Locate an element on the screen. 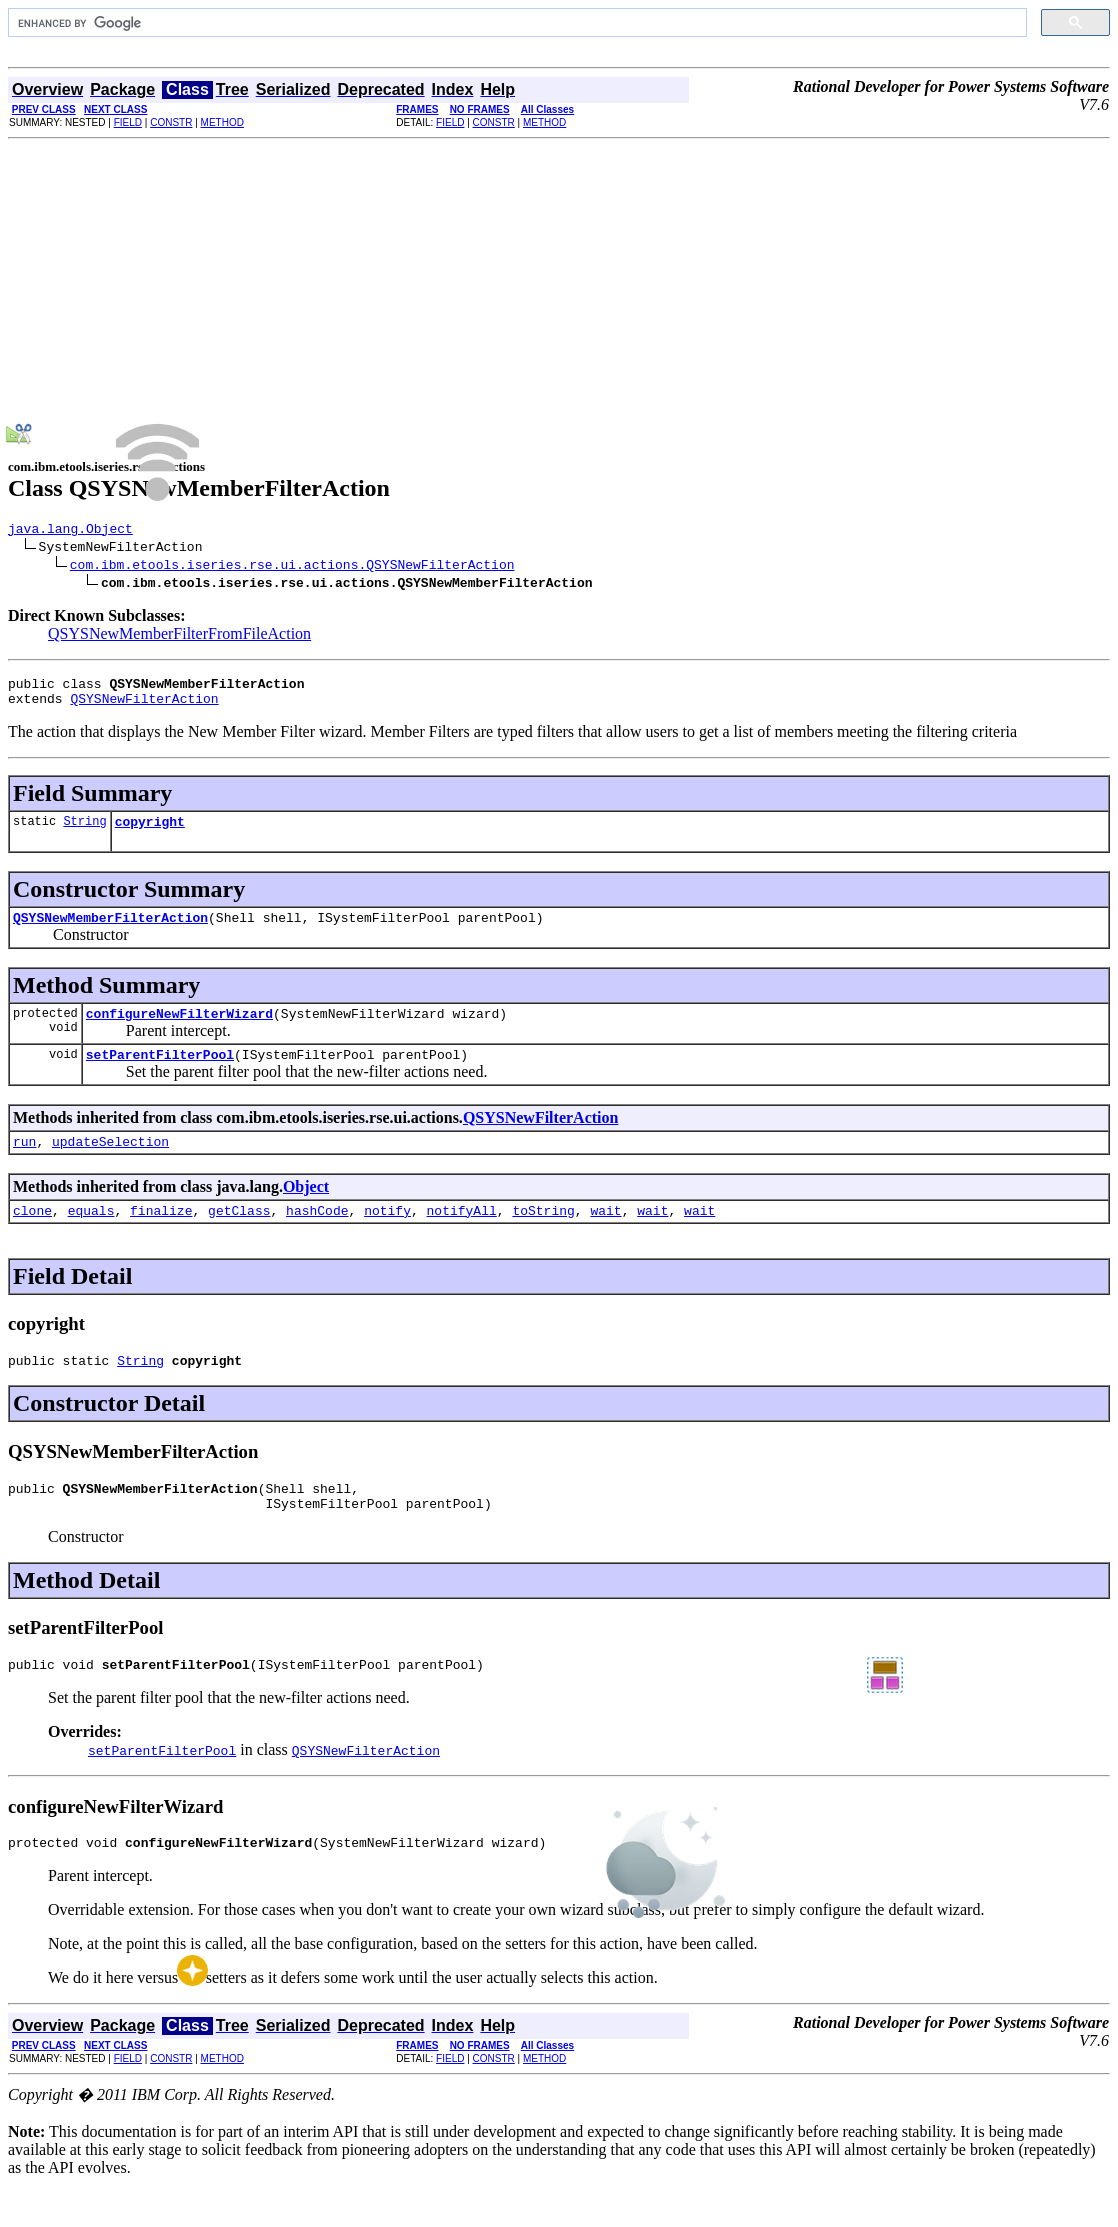 The image size is (1118, 2227). access utility and accessory applications is located at coordinates (18, 432).